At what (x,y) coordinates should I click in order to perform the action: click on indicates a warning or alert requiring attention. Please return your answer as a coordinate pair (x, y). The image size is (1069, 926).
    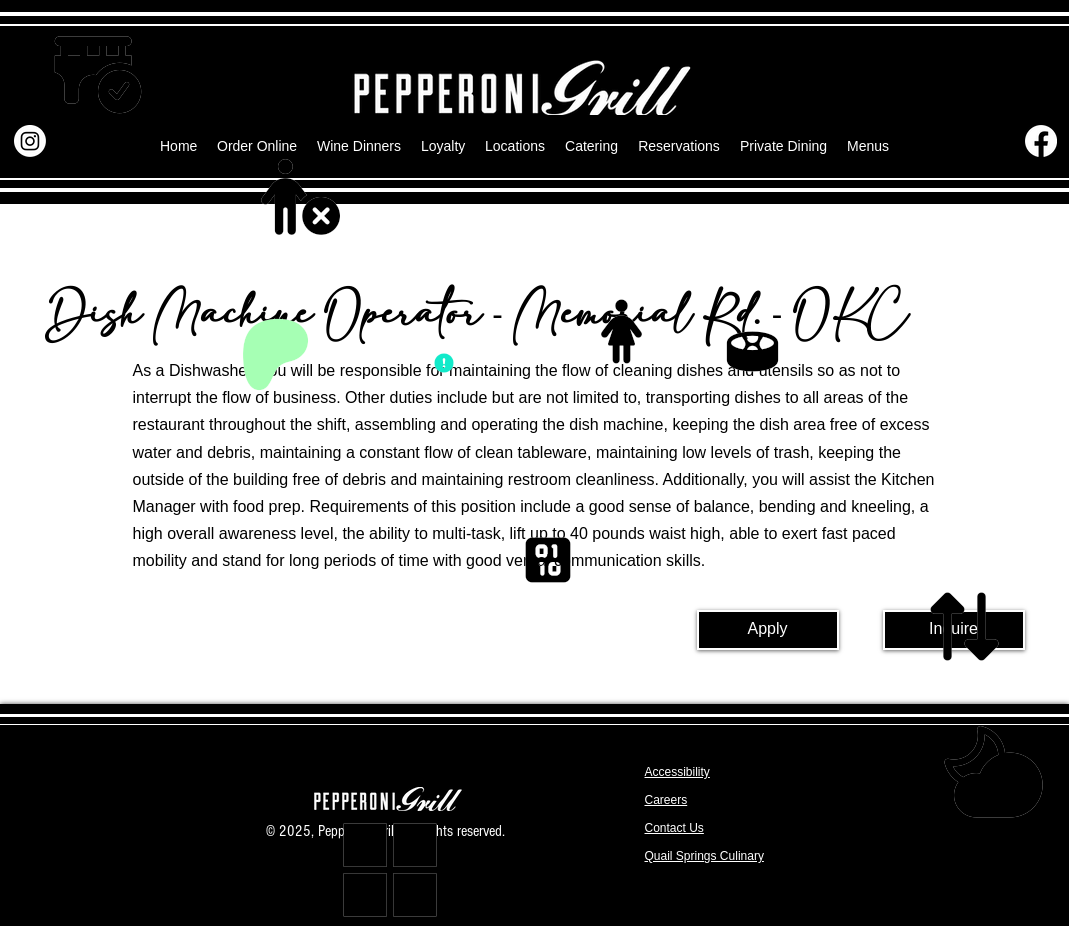
    Looking at the image, I should click on (444, 363).